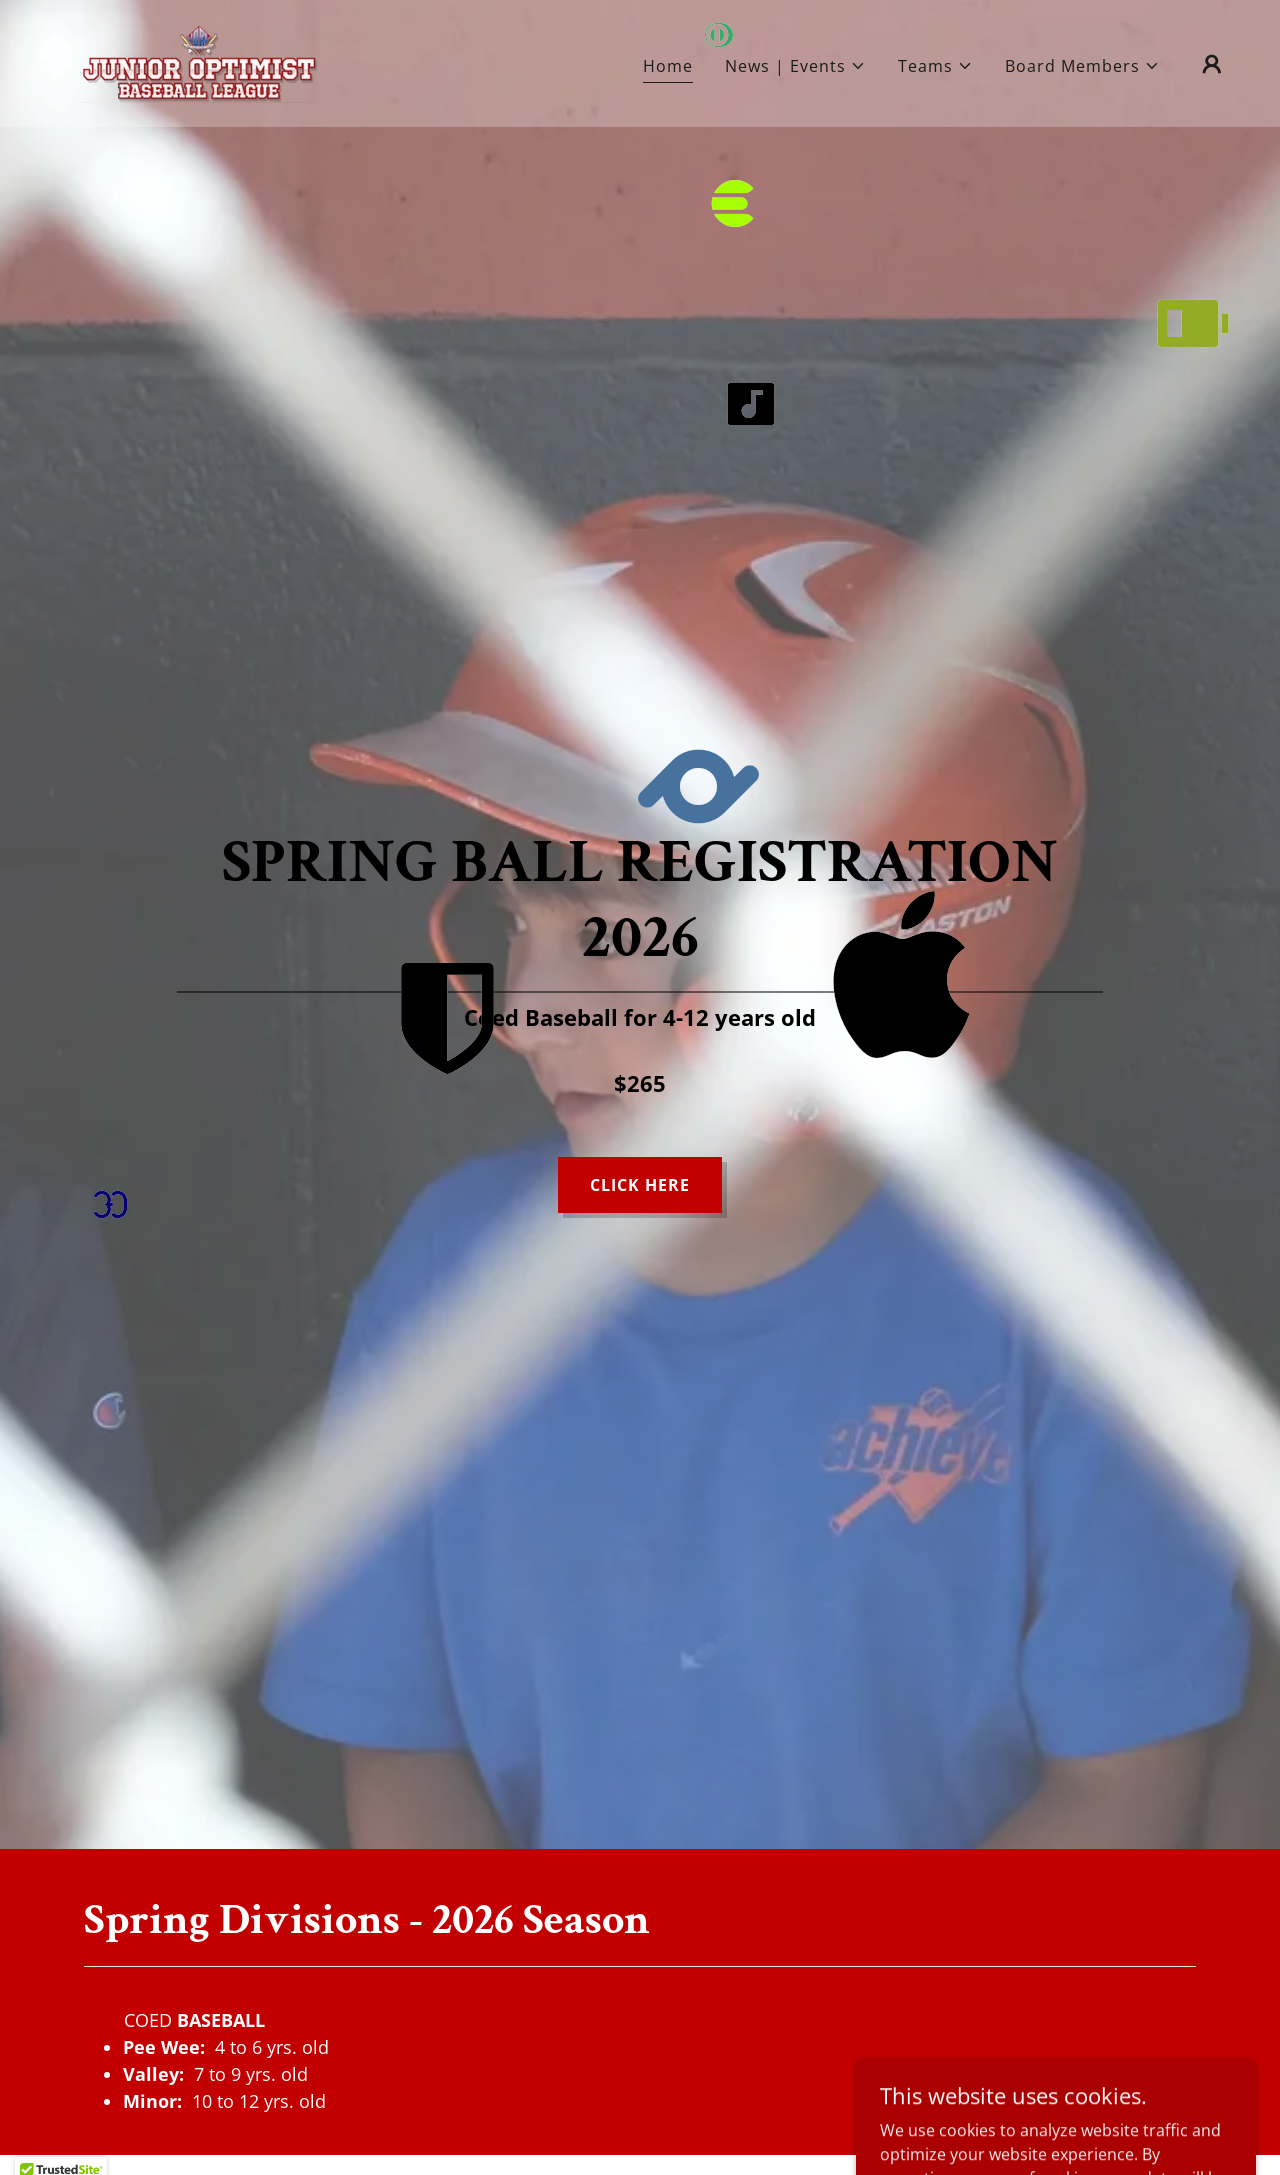 Image resolution: width=1280 pixels, height=2175 pixels. What do you see at coordinates (110, 1204) in the screenshot?
I see `visit the 30 seconds of code website` at bounding box center [110, 1204].